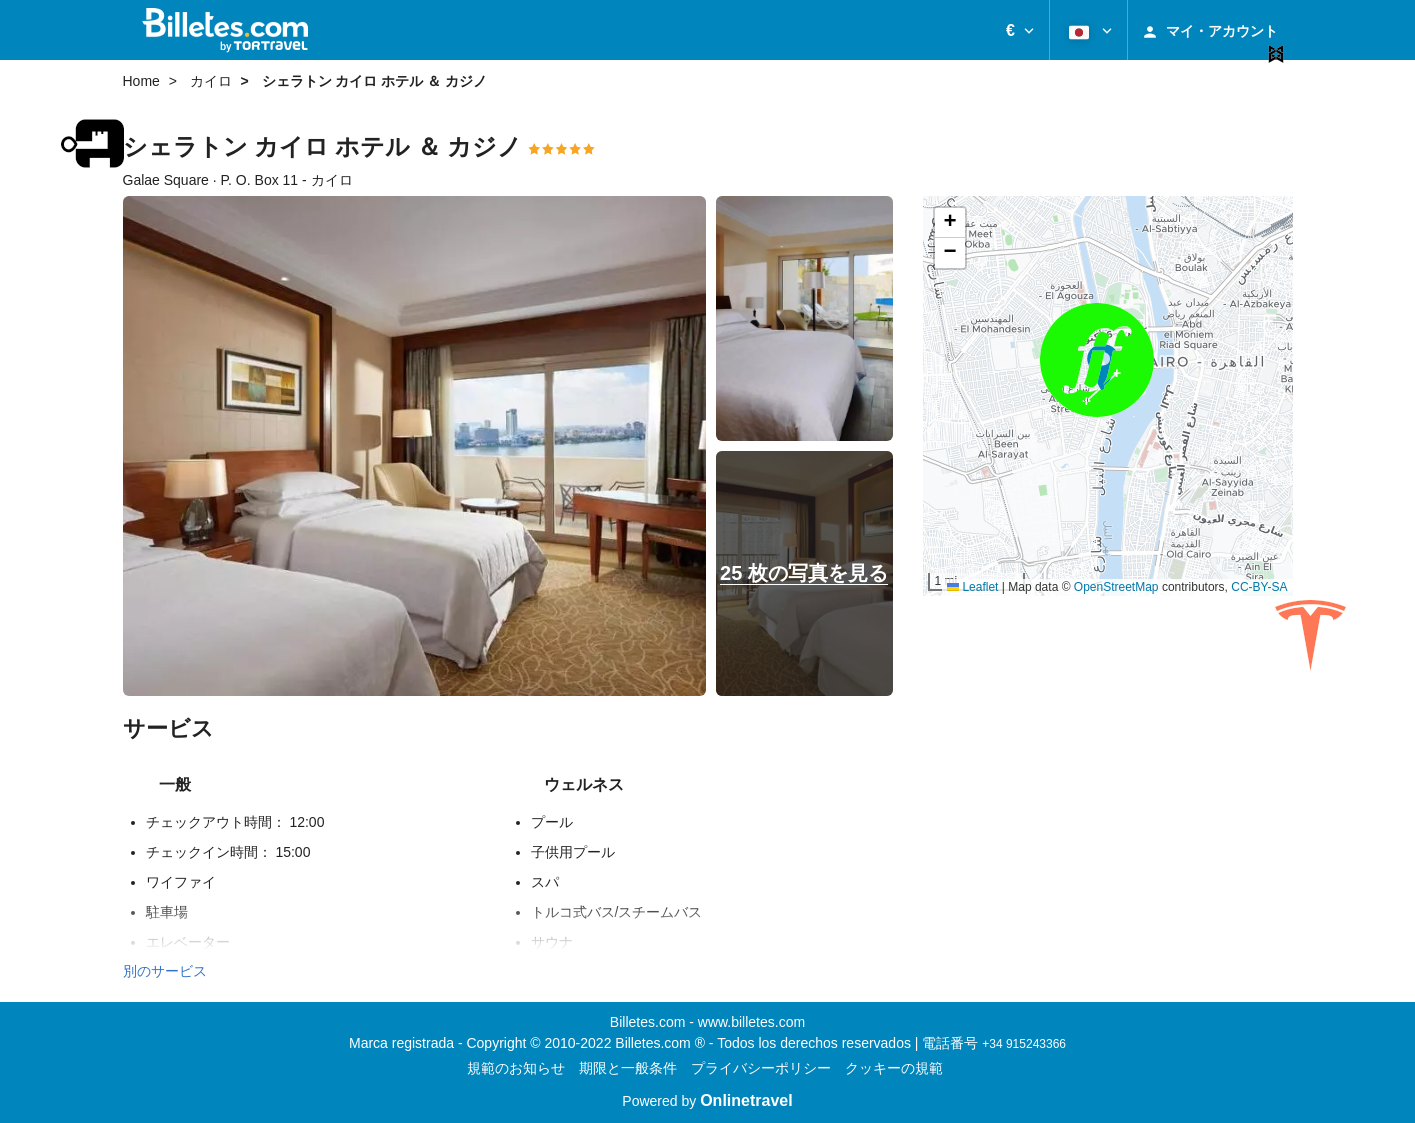  What do you see at coordinates (1276, 54) in the screenshot?
I see `backbone.js framework logo` at bounding box center [1276, 54].